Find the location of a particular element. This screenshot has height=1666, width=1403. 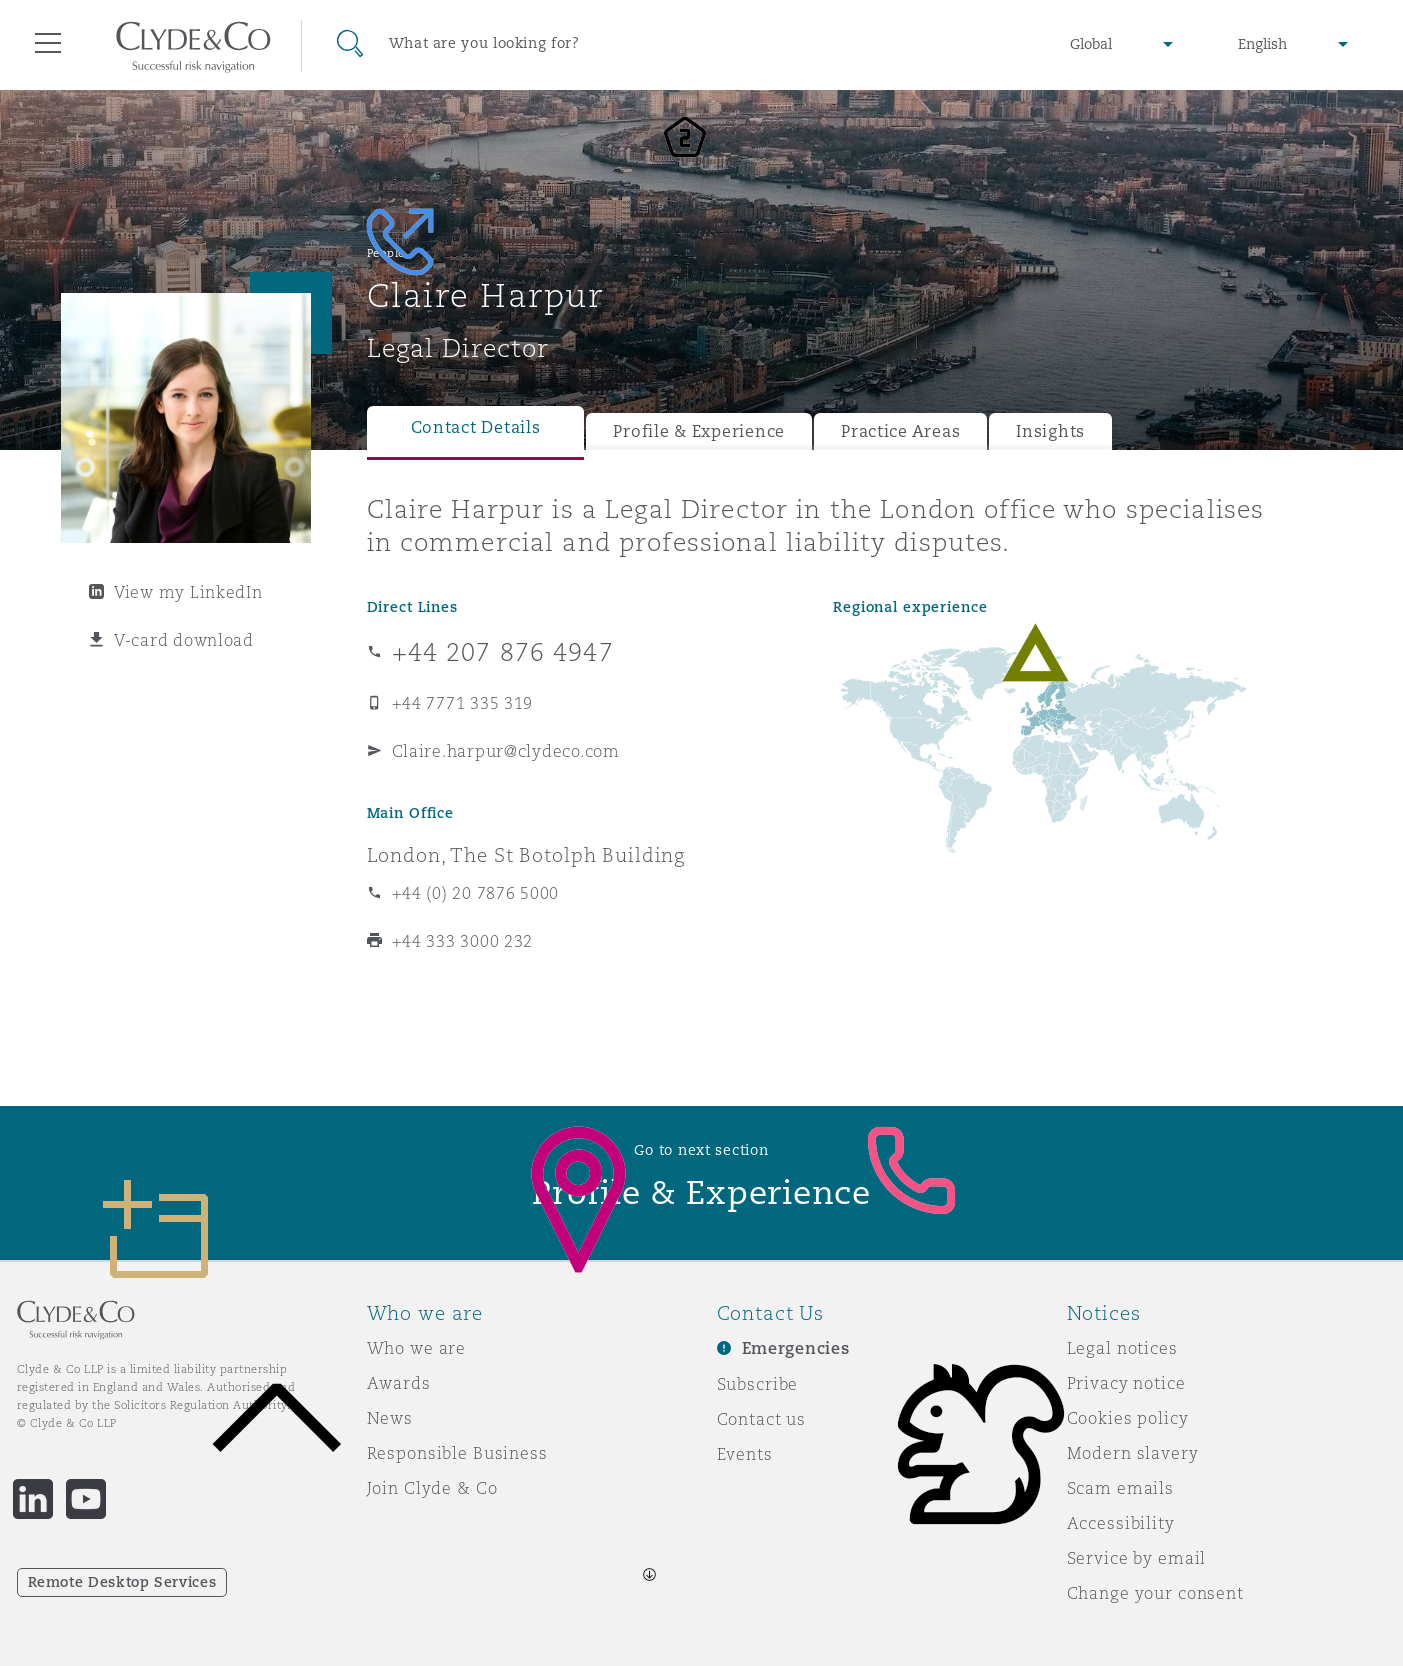

indicates an outgoing call was made is located at coordinates (400, 242).